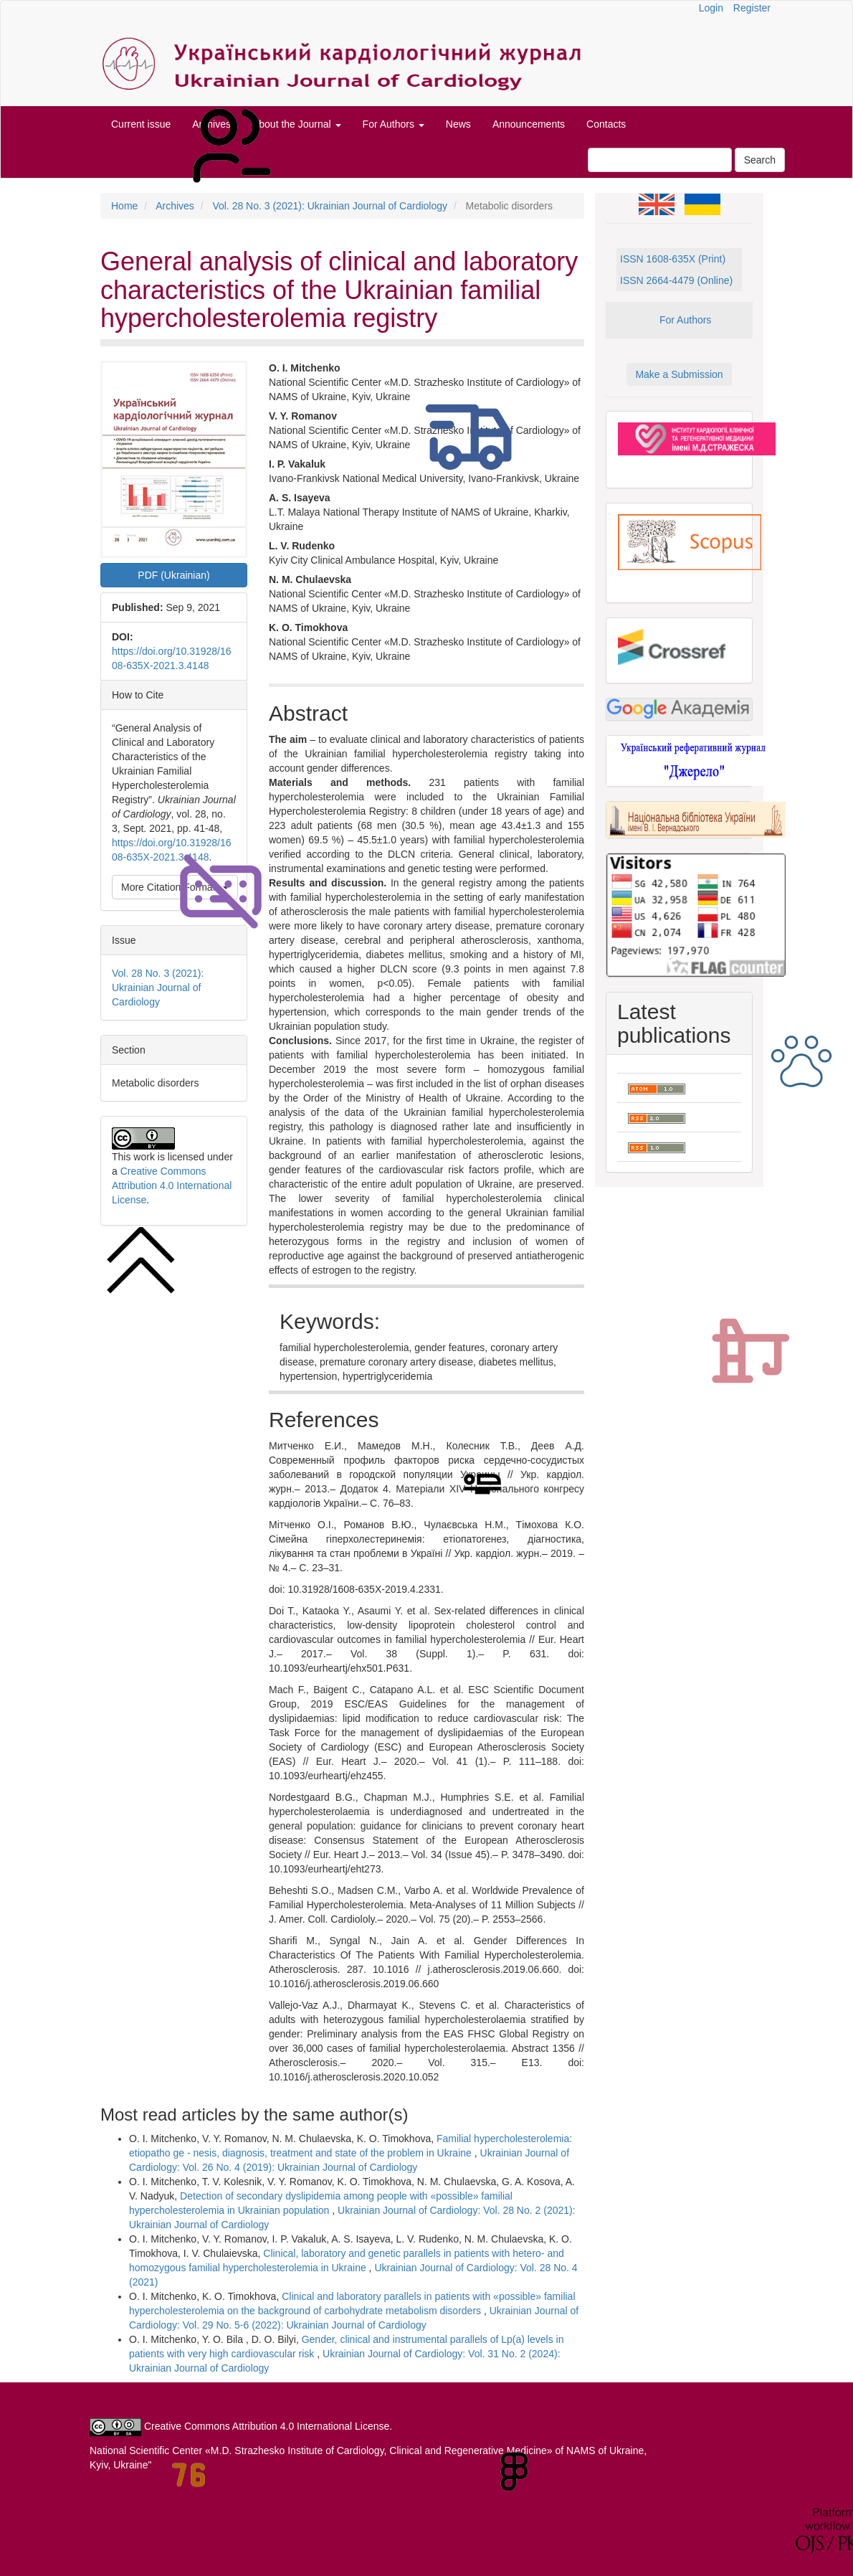 Image resolution: width=853 pixels, height=2576 pixels. Describe the element at coordinates (221, 891) in the screenshot. I see `disable keyboard input` at that location.